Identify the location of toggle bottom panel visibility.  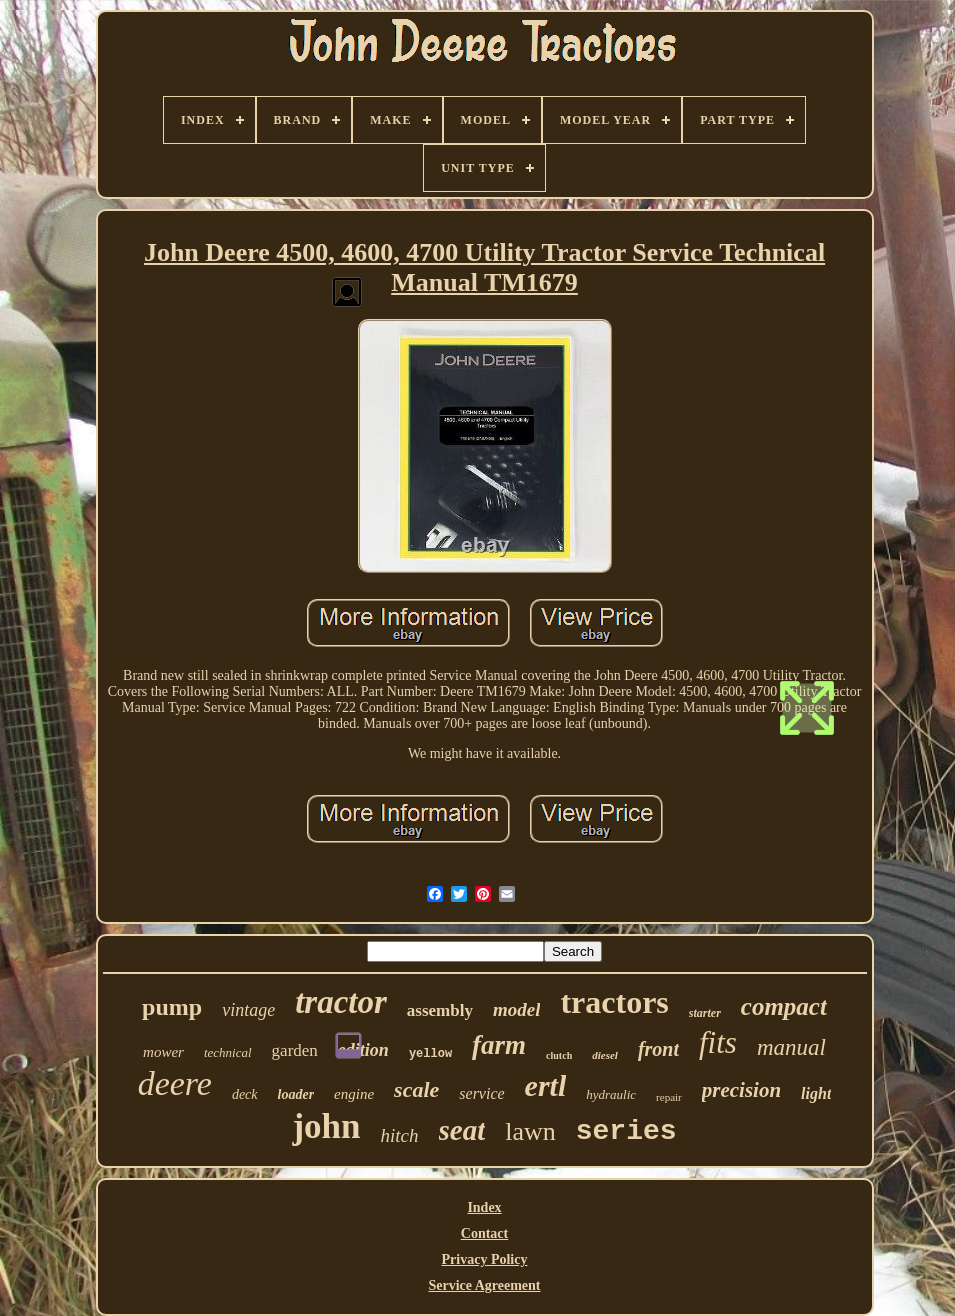
(348, 1045).